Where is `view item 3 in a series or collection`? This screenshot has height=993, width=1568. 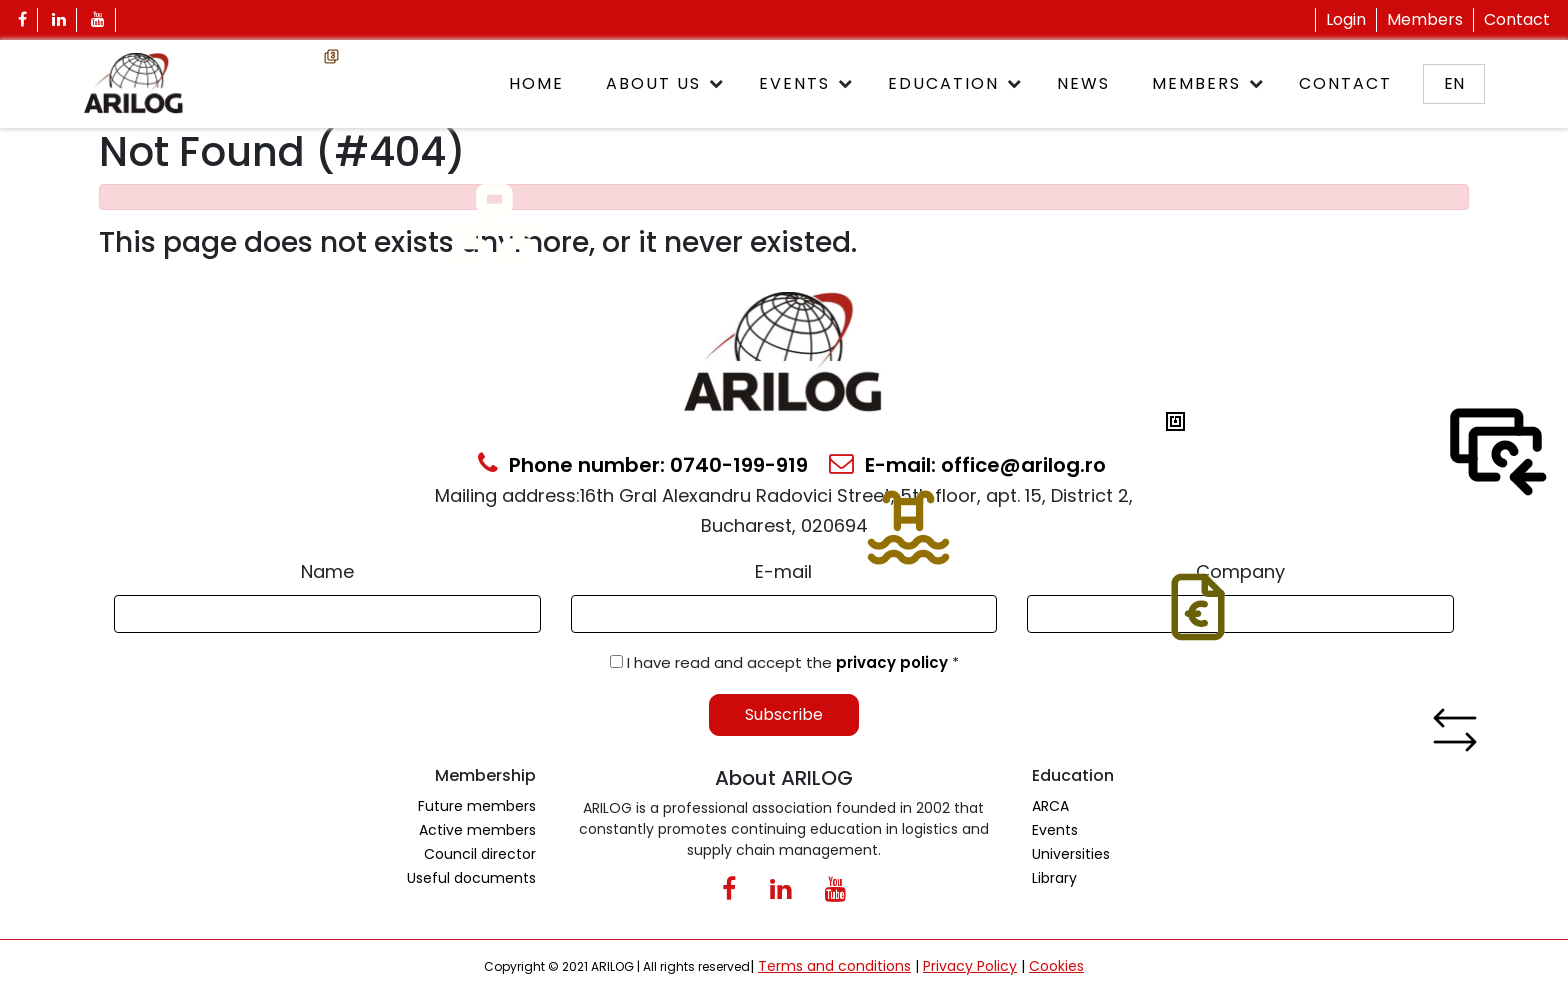
view item 3 in a series or collection is located at coordinates (331, 56).